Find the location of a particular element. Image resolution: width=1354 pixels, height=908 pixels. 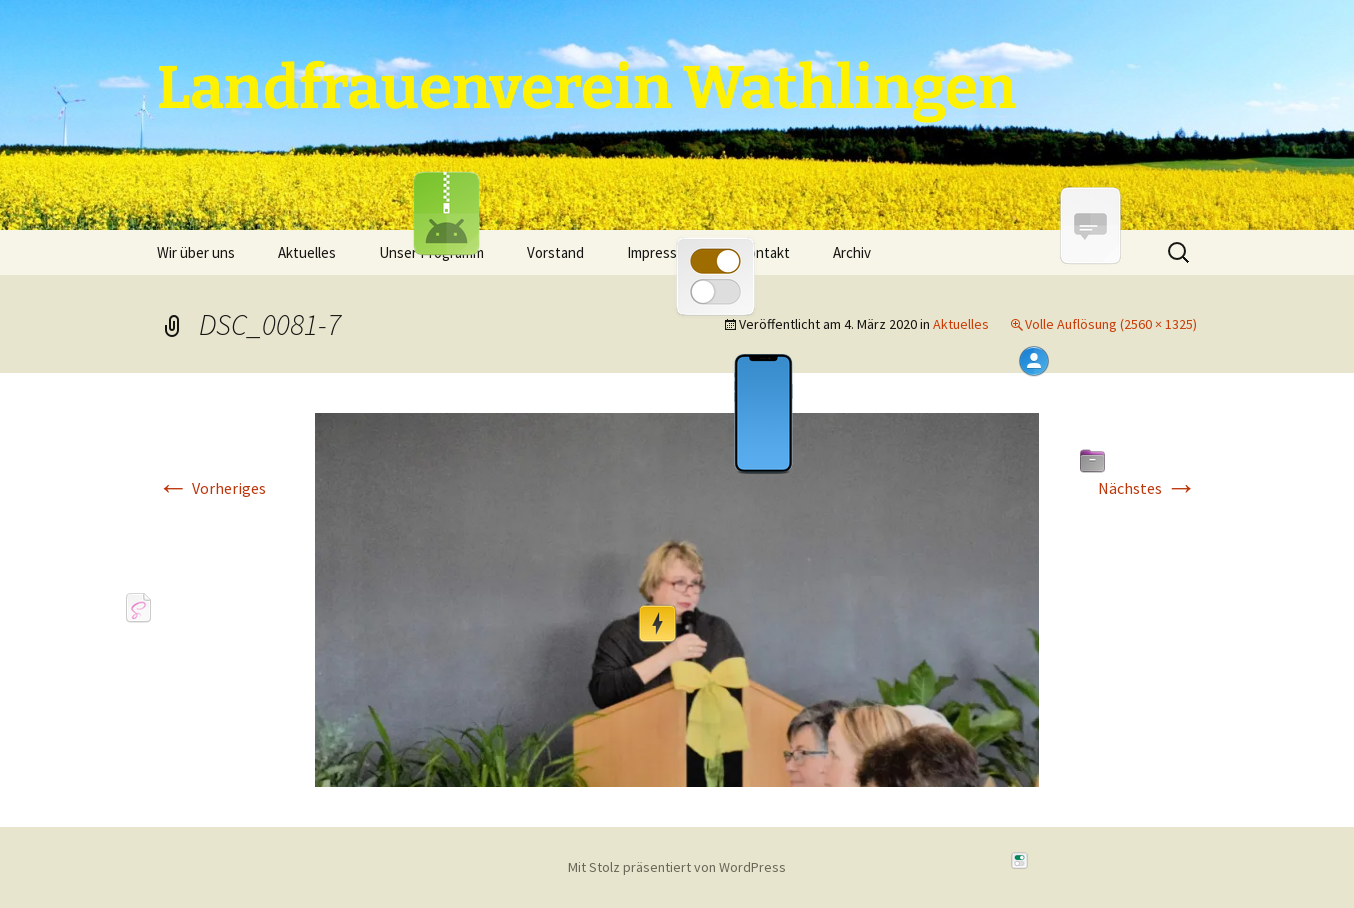

view user profile information is located at coordinates (1034, 361).